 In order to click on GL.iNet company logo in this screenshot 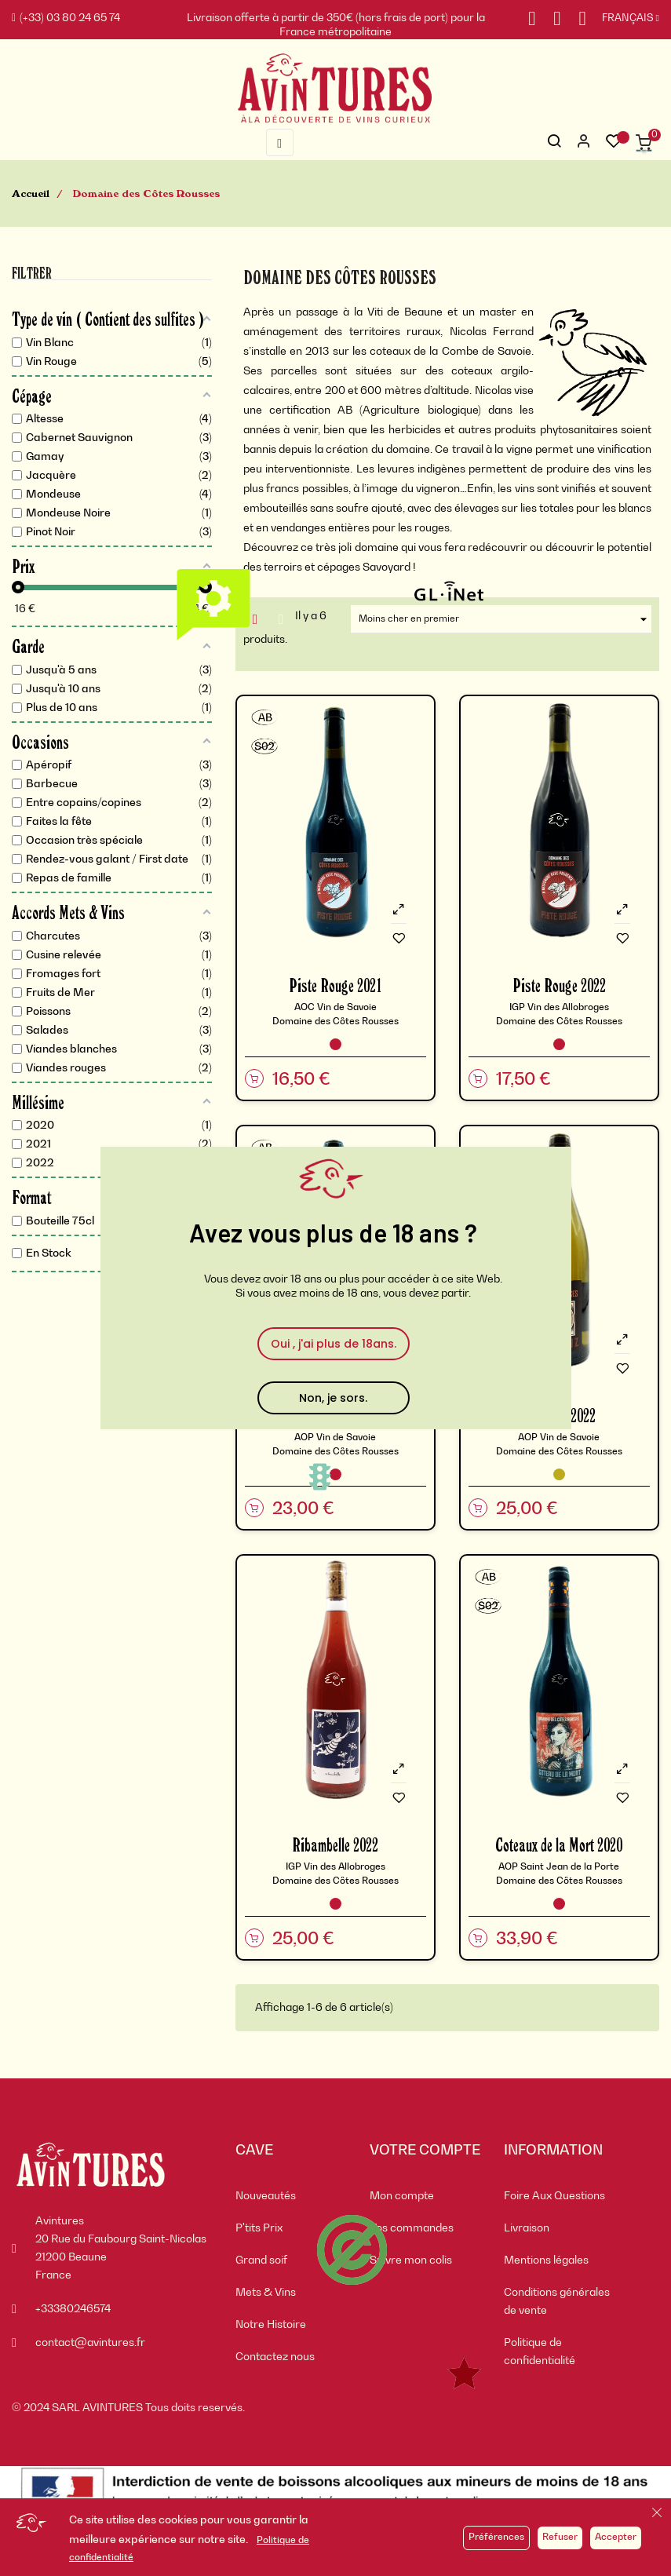, I will do `click(449, 591)`.